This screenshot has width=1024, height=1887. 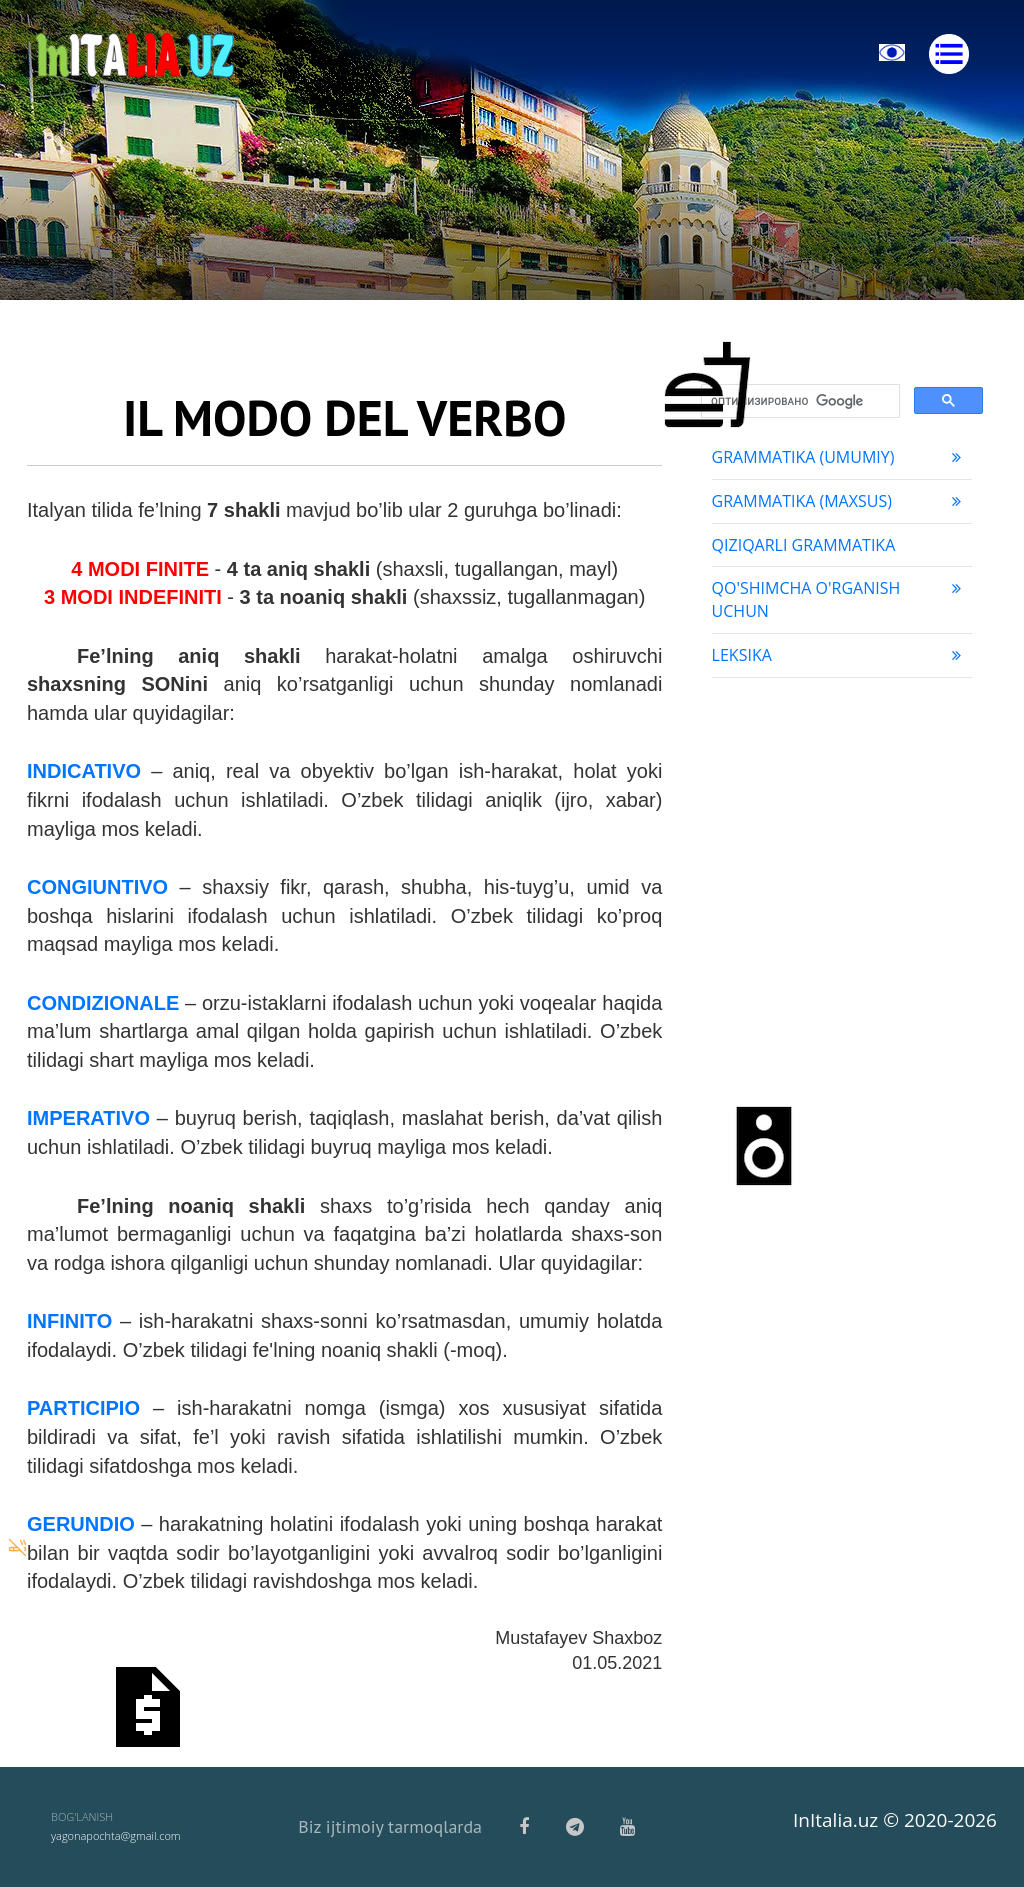 What do you see at coordinates (17, 1547) in the screenshot?
I see `no smoking allowed in this area` at bounding box center [17, 1547].